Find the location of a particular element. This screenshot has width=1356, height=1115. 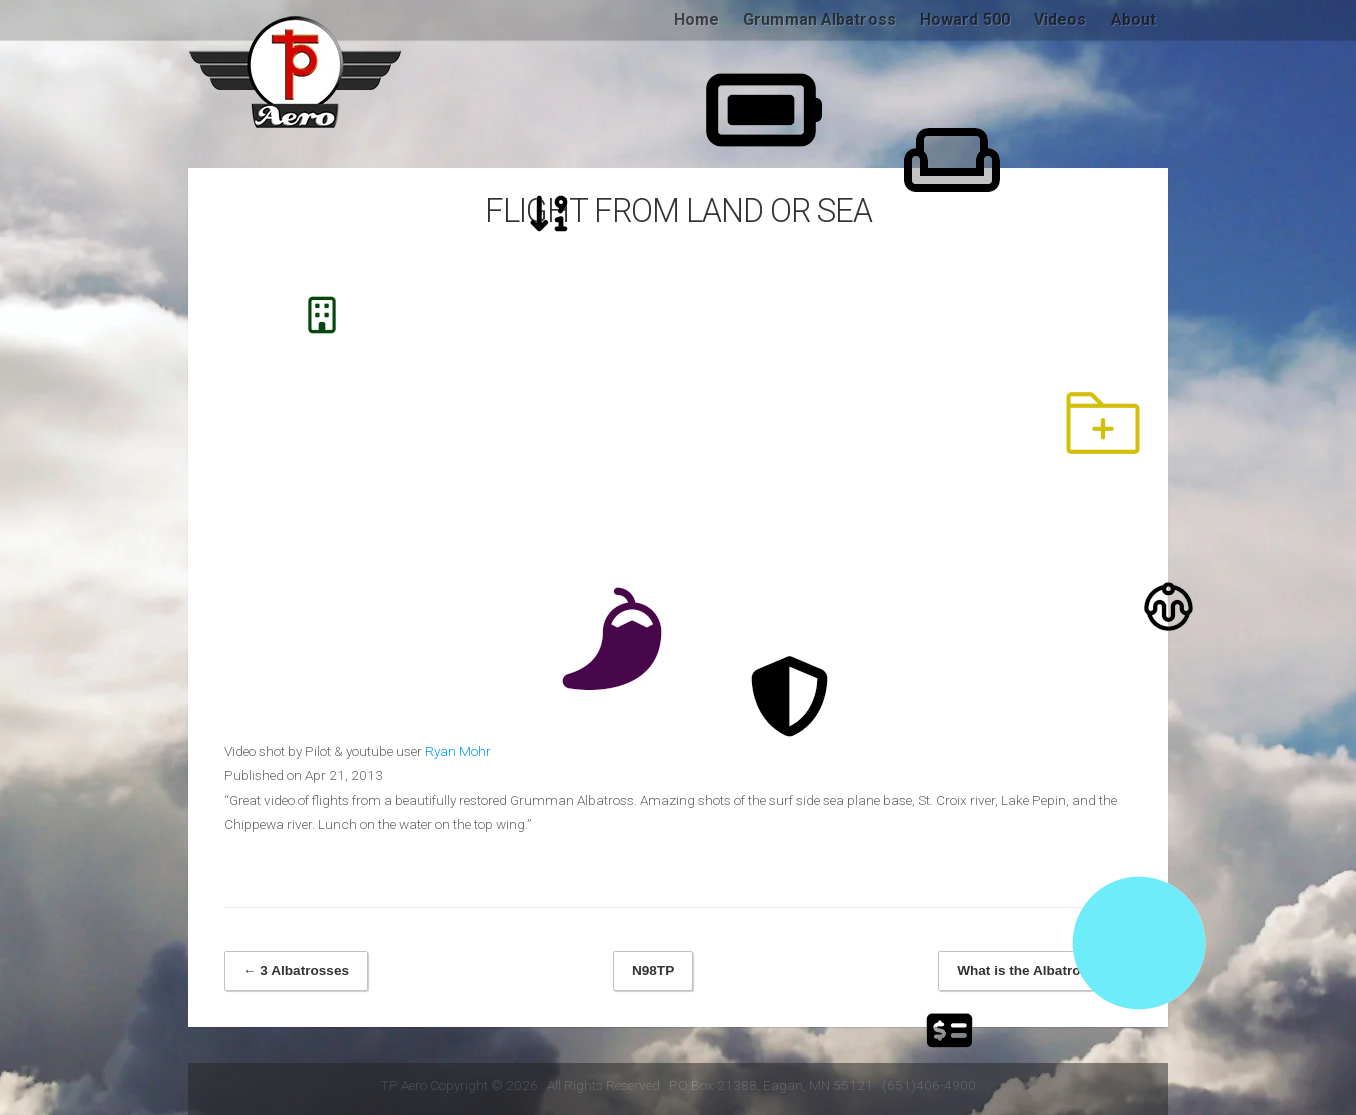

view weekend or leisure activities is located at coordinates (952, 160).